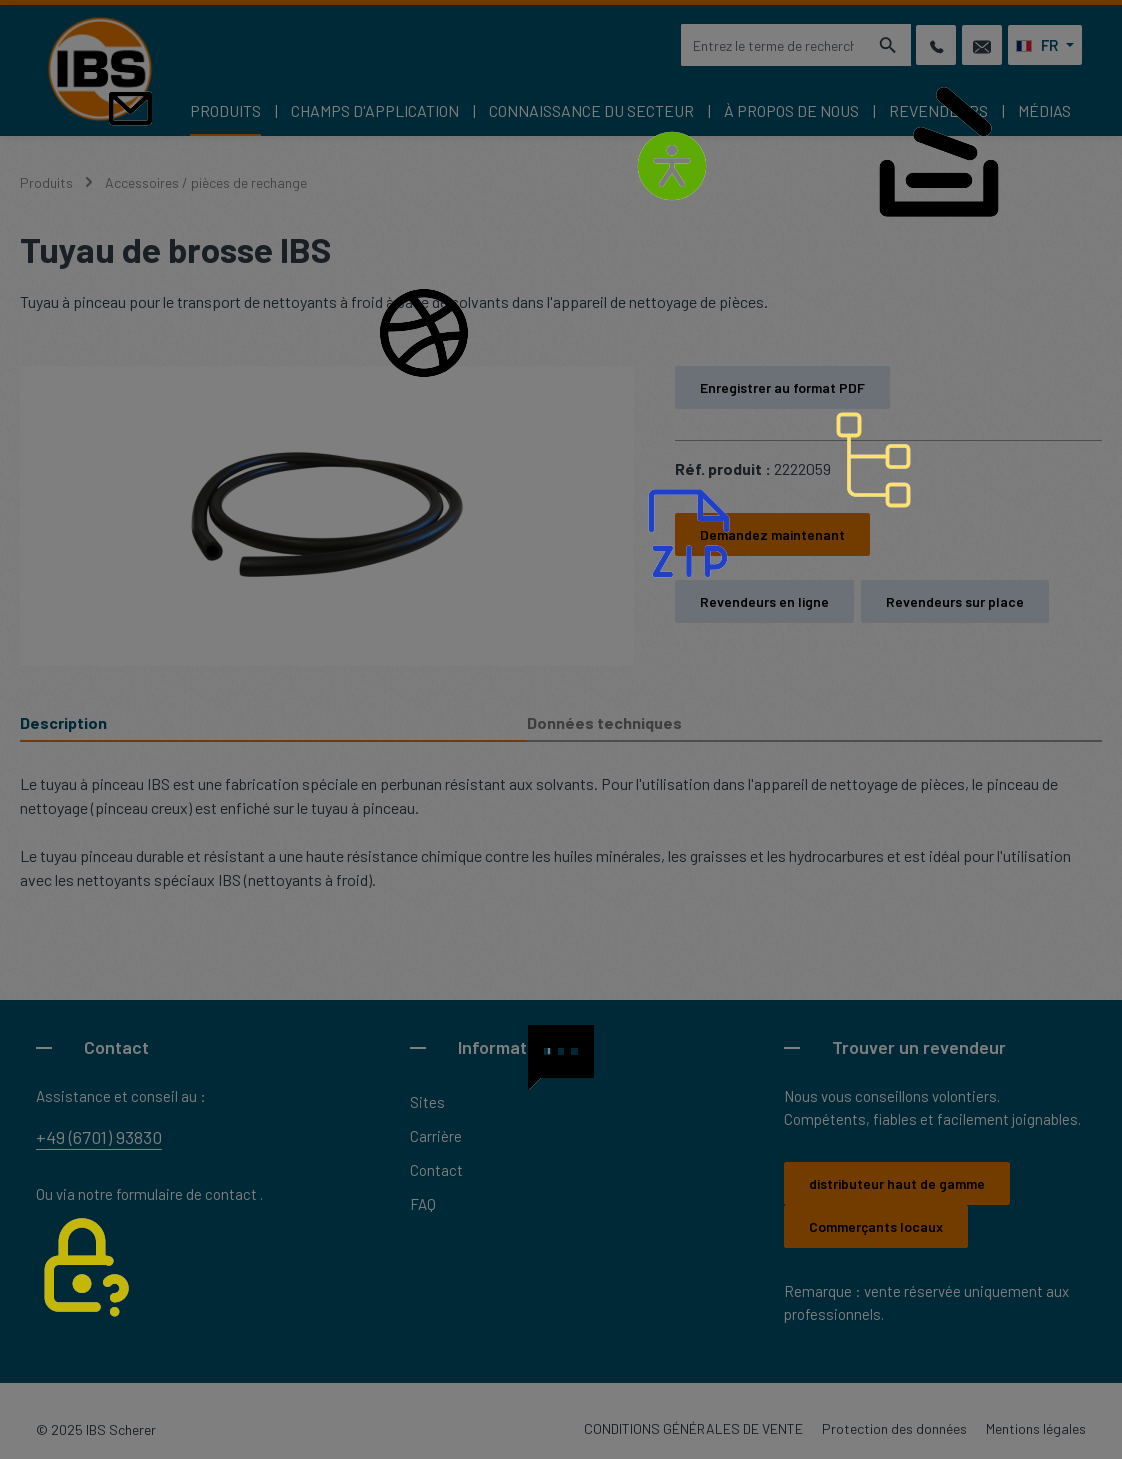 The width and height of the screenshot is (1122, 1459). What do you see at coordinates (424, 333) in the screenshot?
I see `visit dribbble profile or portfolio` at bounding box center [424, 333].